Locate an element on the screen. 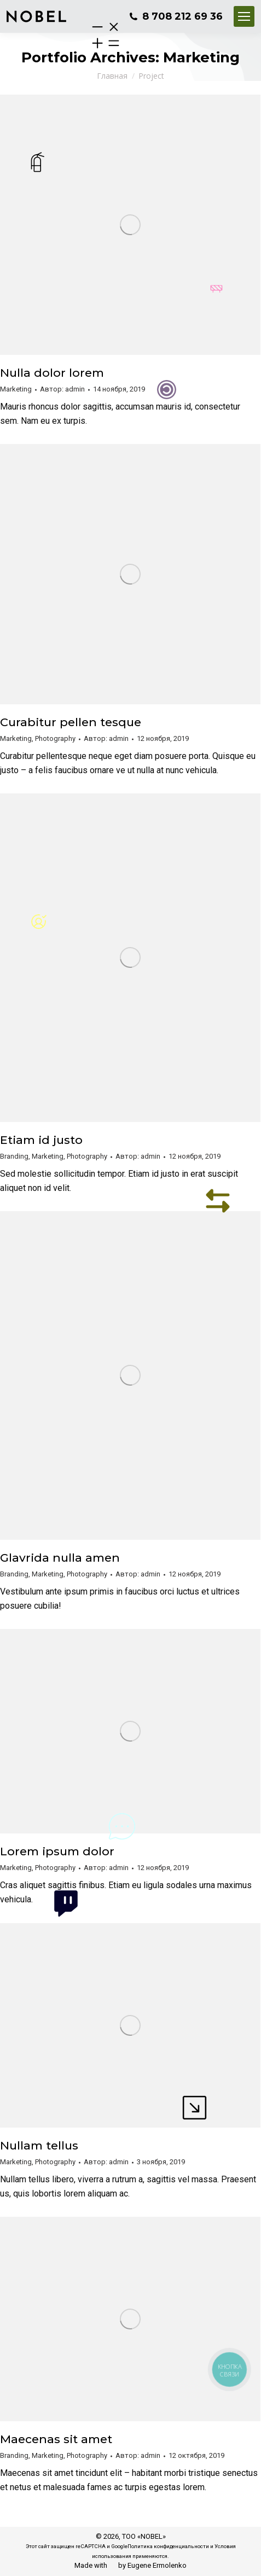  navigate to the bottom-right section is located at coordinates (194, 2107).